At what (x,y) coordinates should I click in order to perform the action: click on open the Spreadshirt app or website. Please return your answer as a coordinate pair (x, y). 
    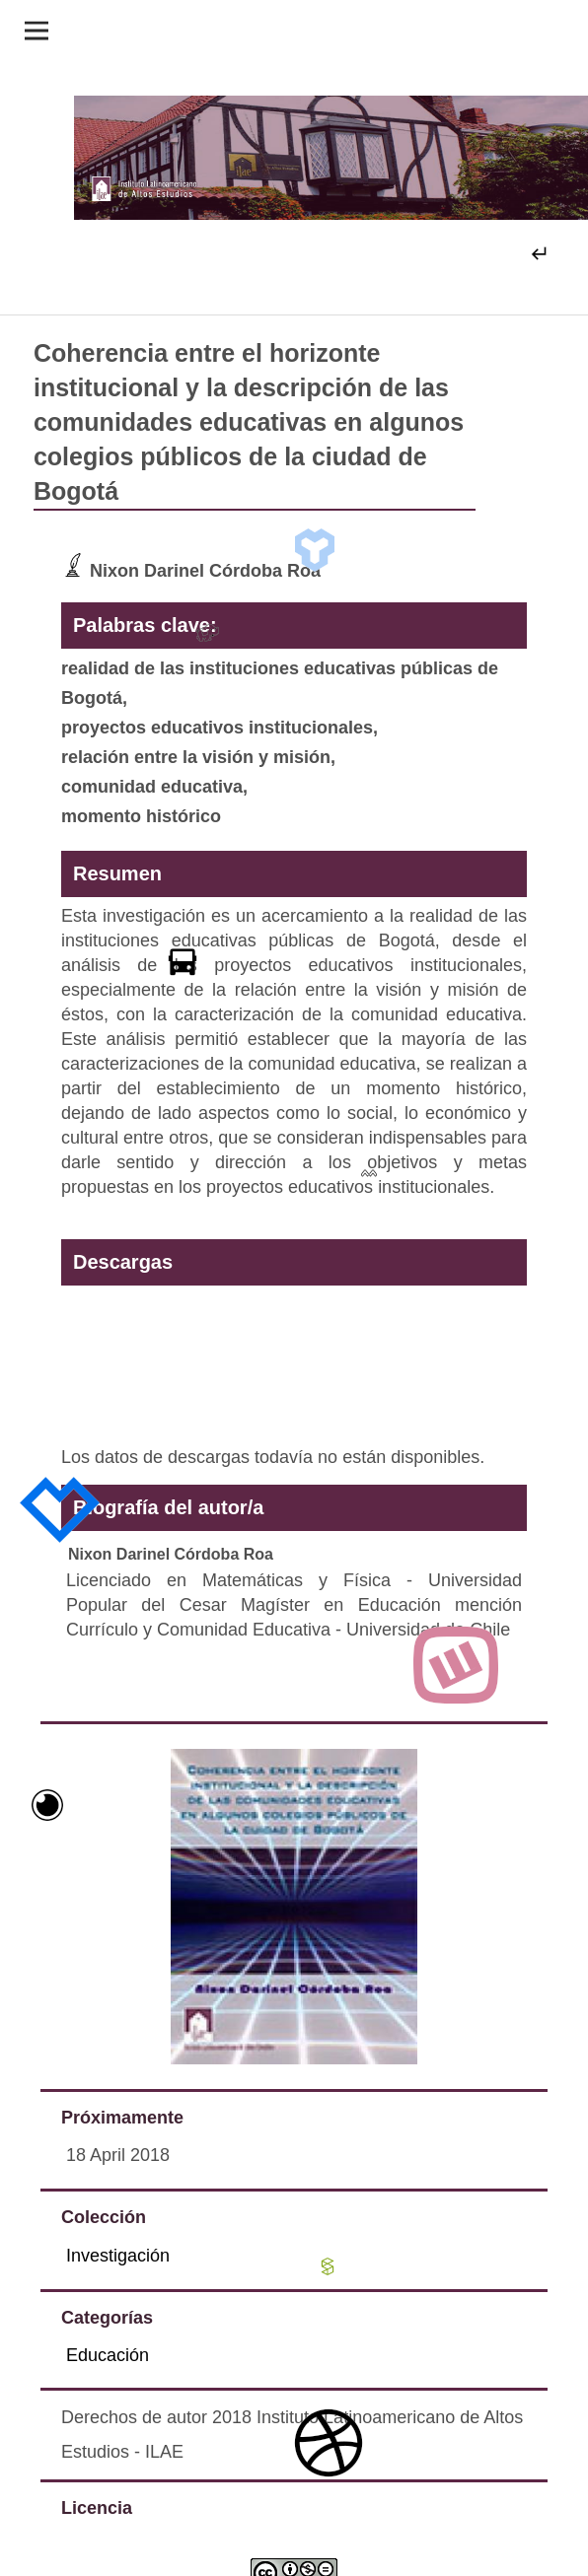
    Looking at the image, I should click on (59, 1509).